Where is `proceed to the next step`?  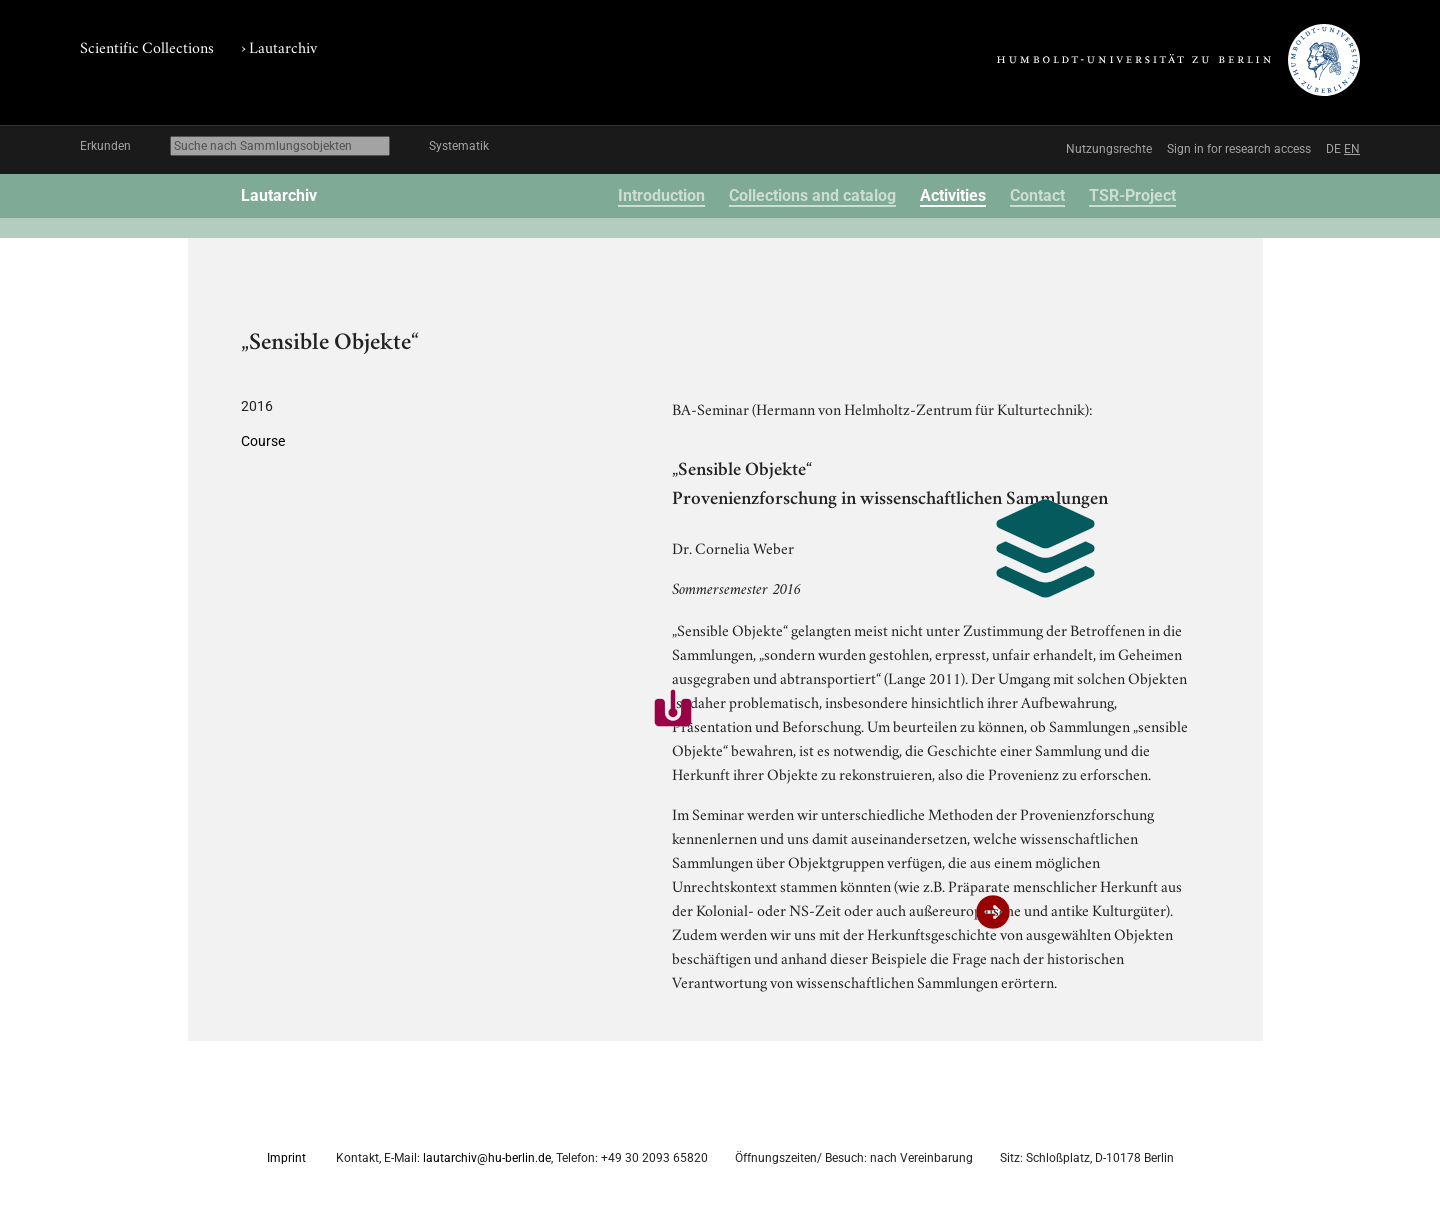 proceed to the next step is located at coordinates (993, 912).